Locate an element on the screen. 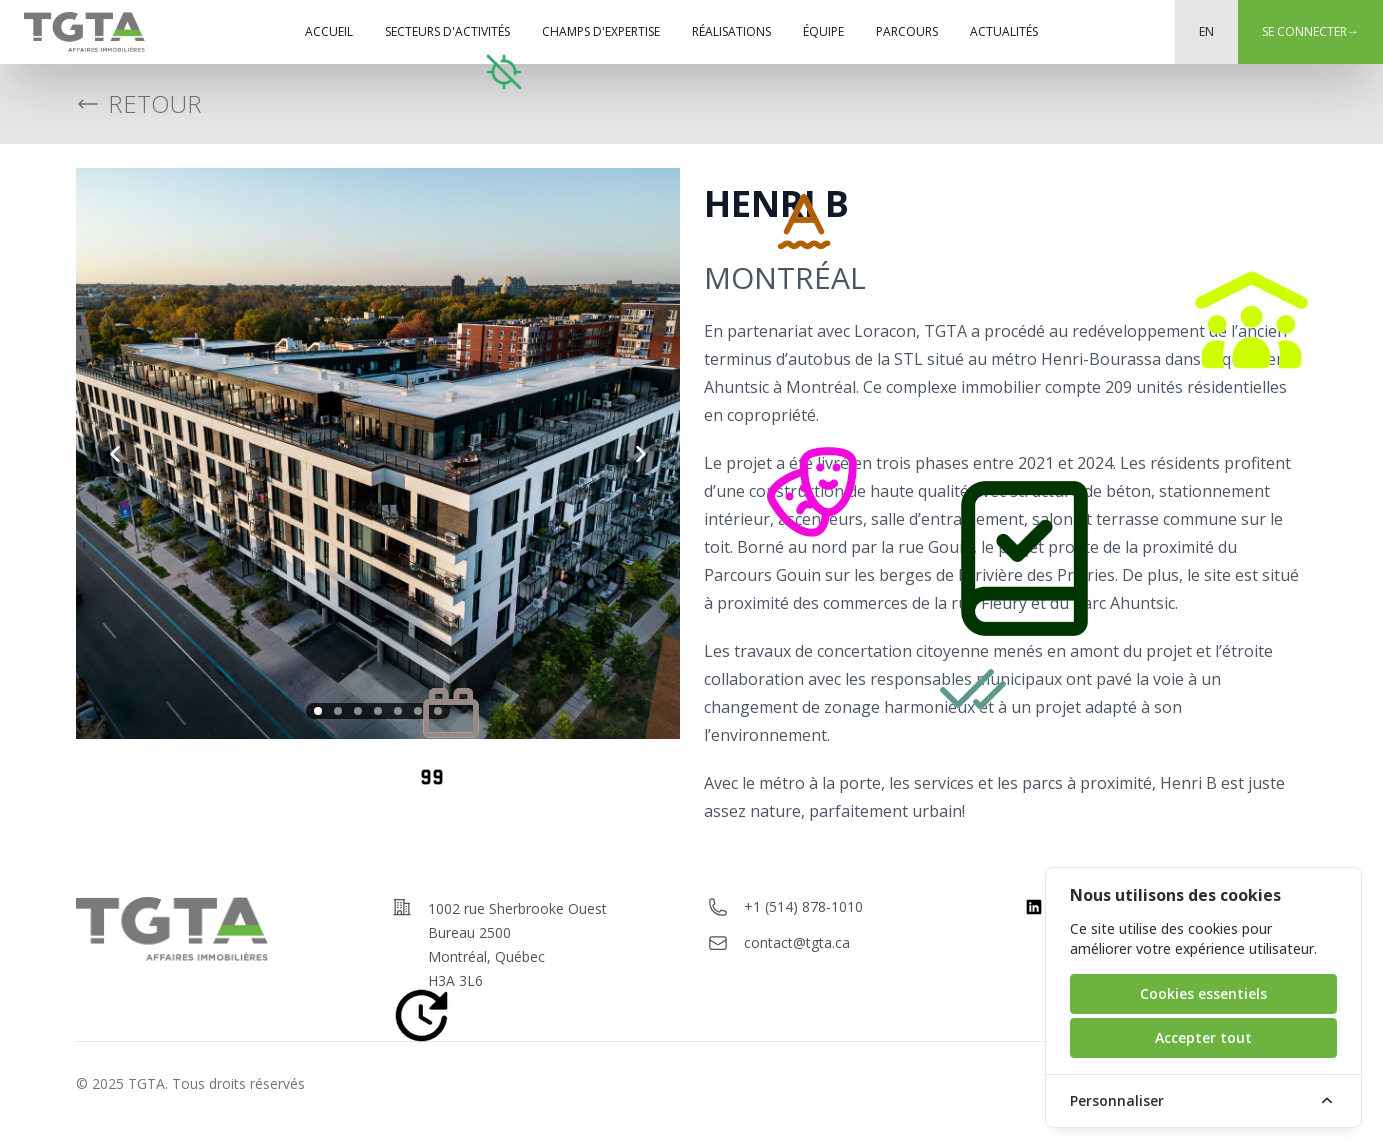  access theater or entertainment content is located at coordinates (812, 492).